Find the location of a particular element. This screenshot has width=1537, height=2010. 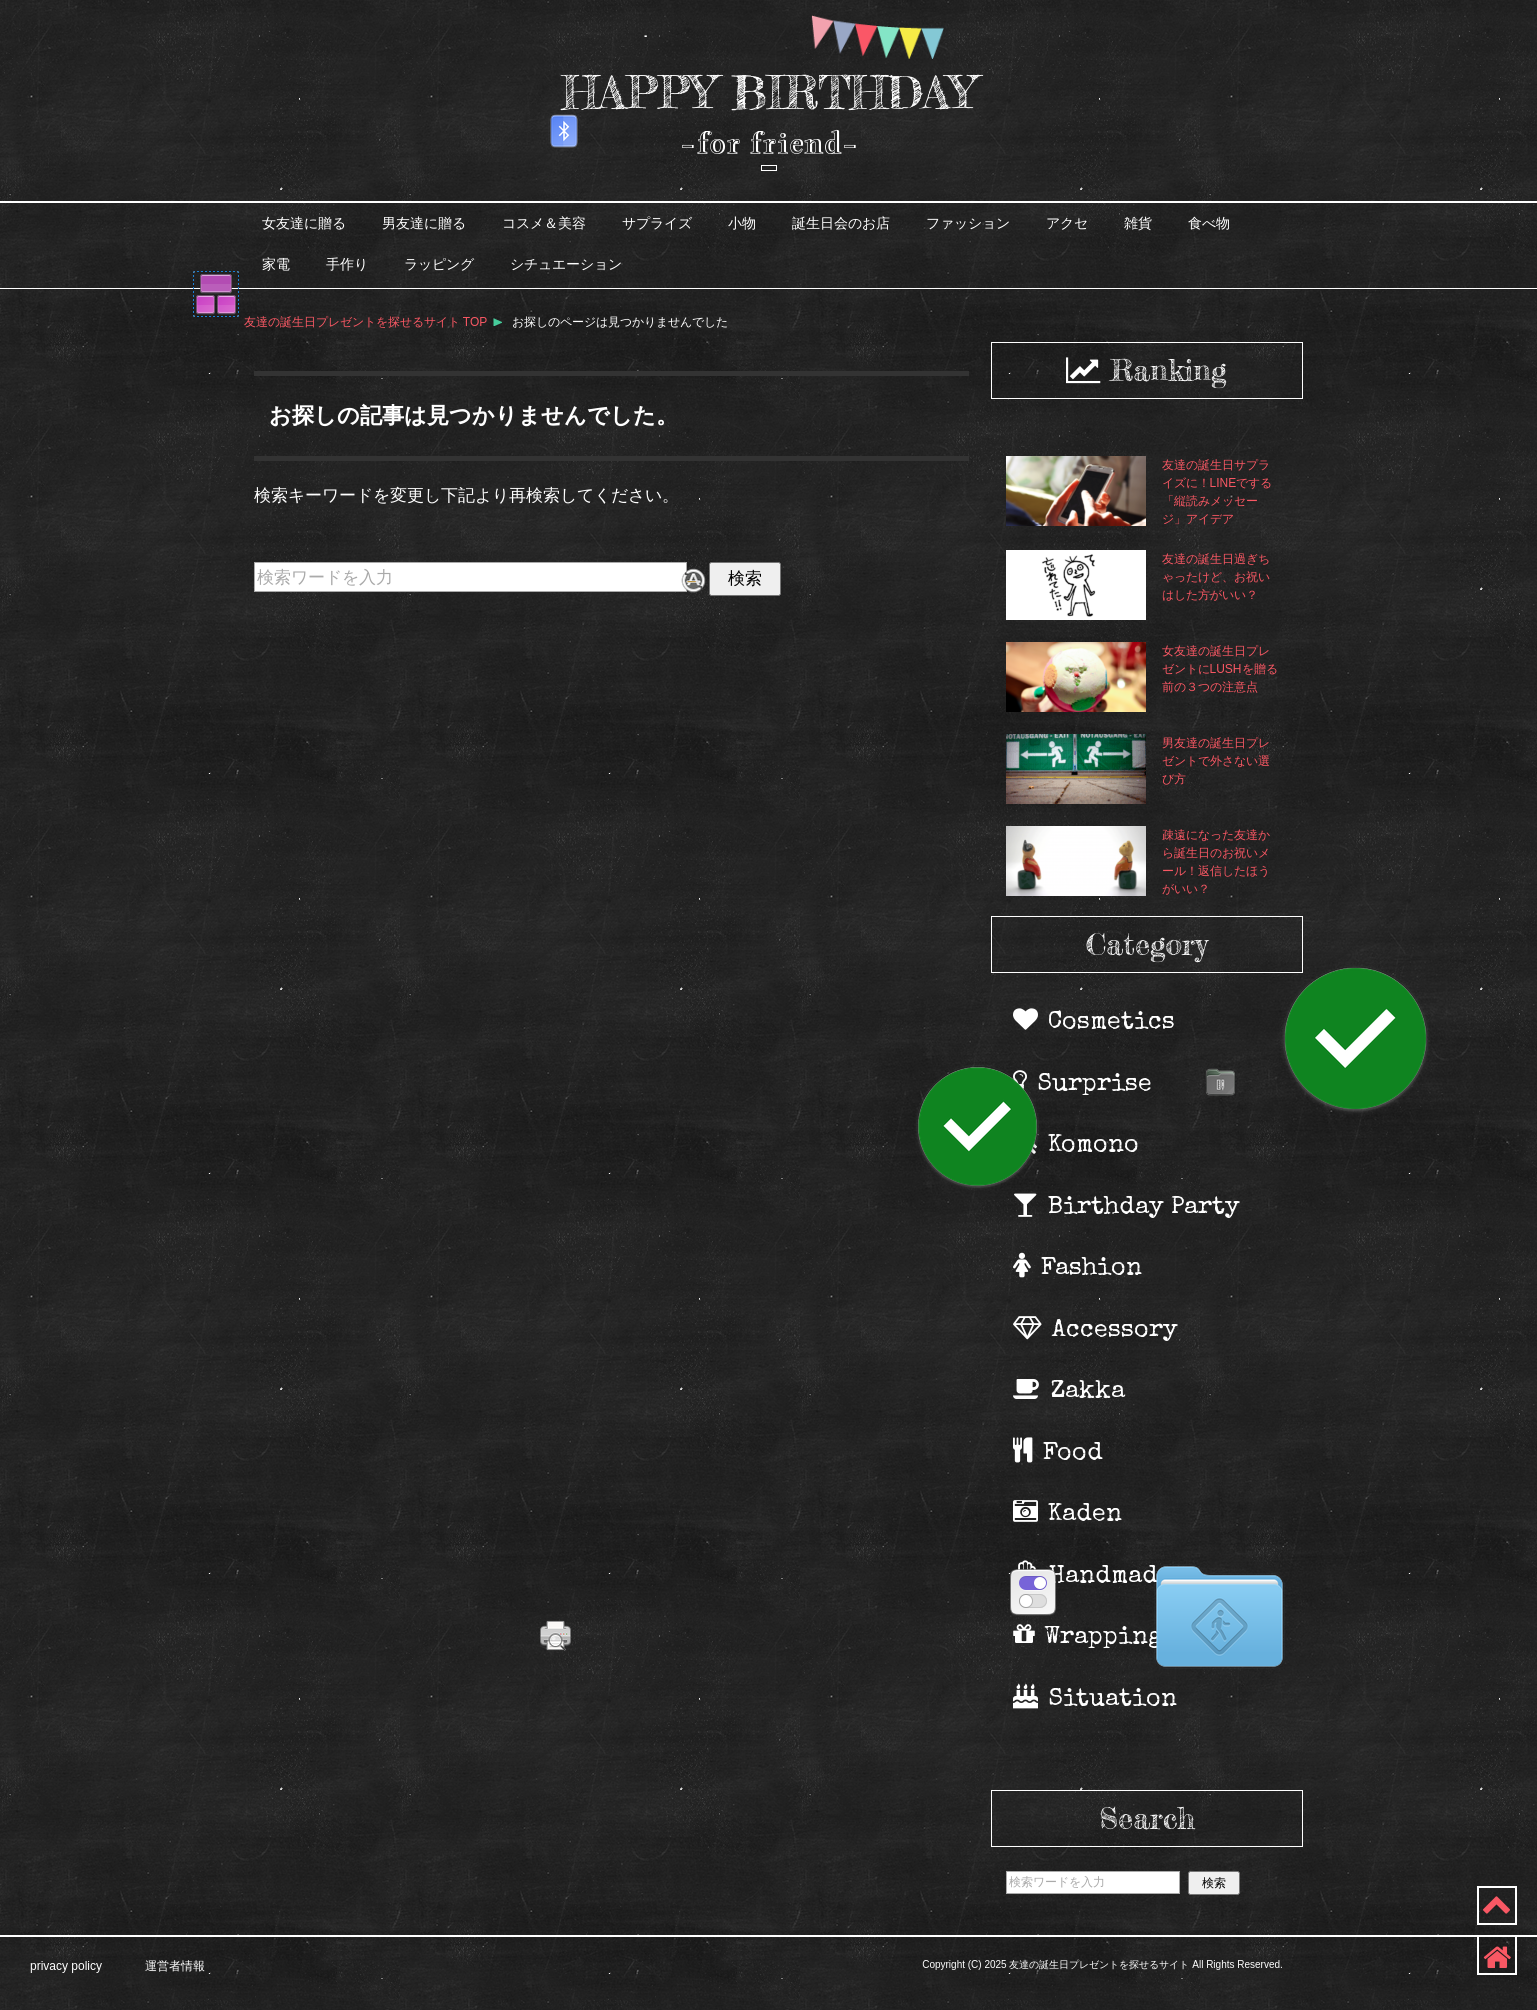

access your public folder is located at coordinates (1219, 1616).